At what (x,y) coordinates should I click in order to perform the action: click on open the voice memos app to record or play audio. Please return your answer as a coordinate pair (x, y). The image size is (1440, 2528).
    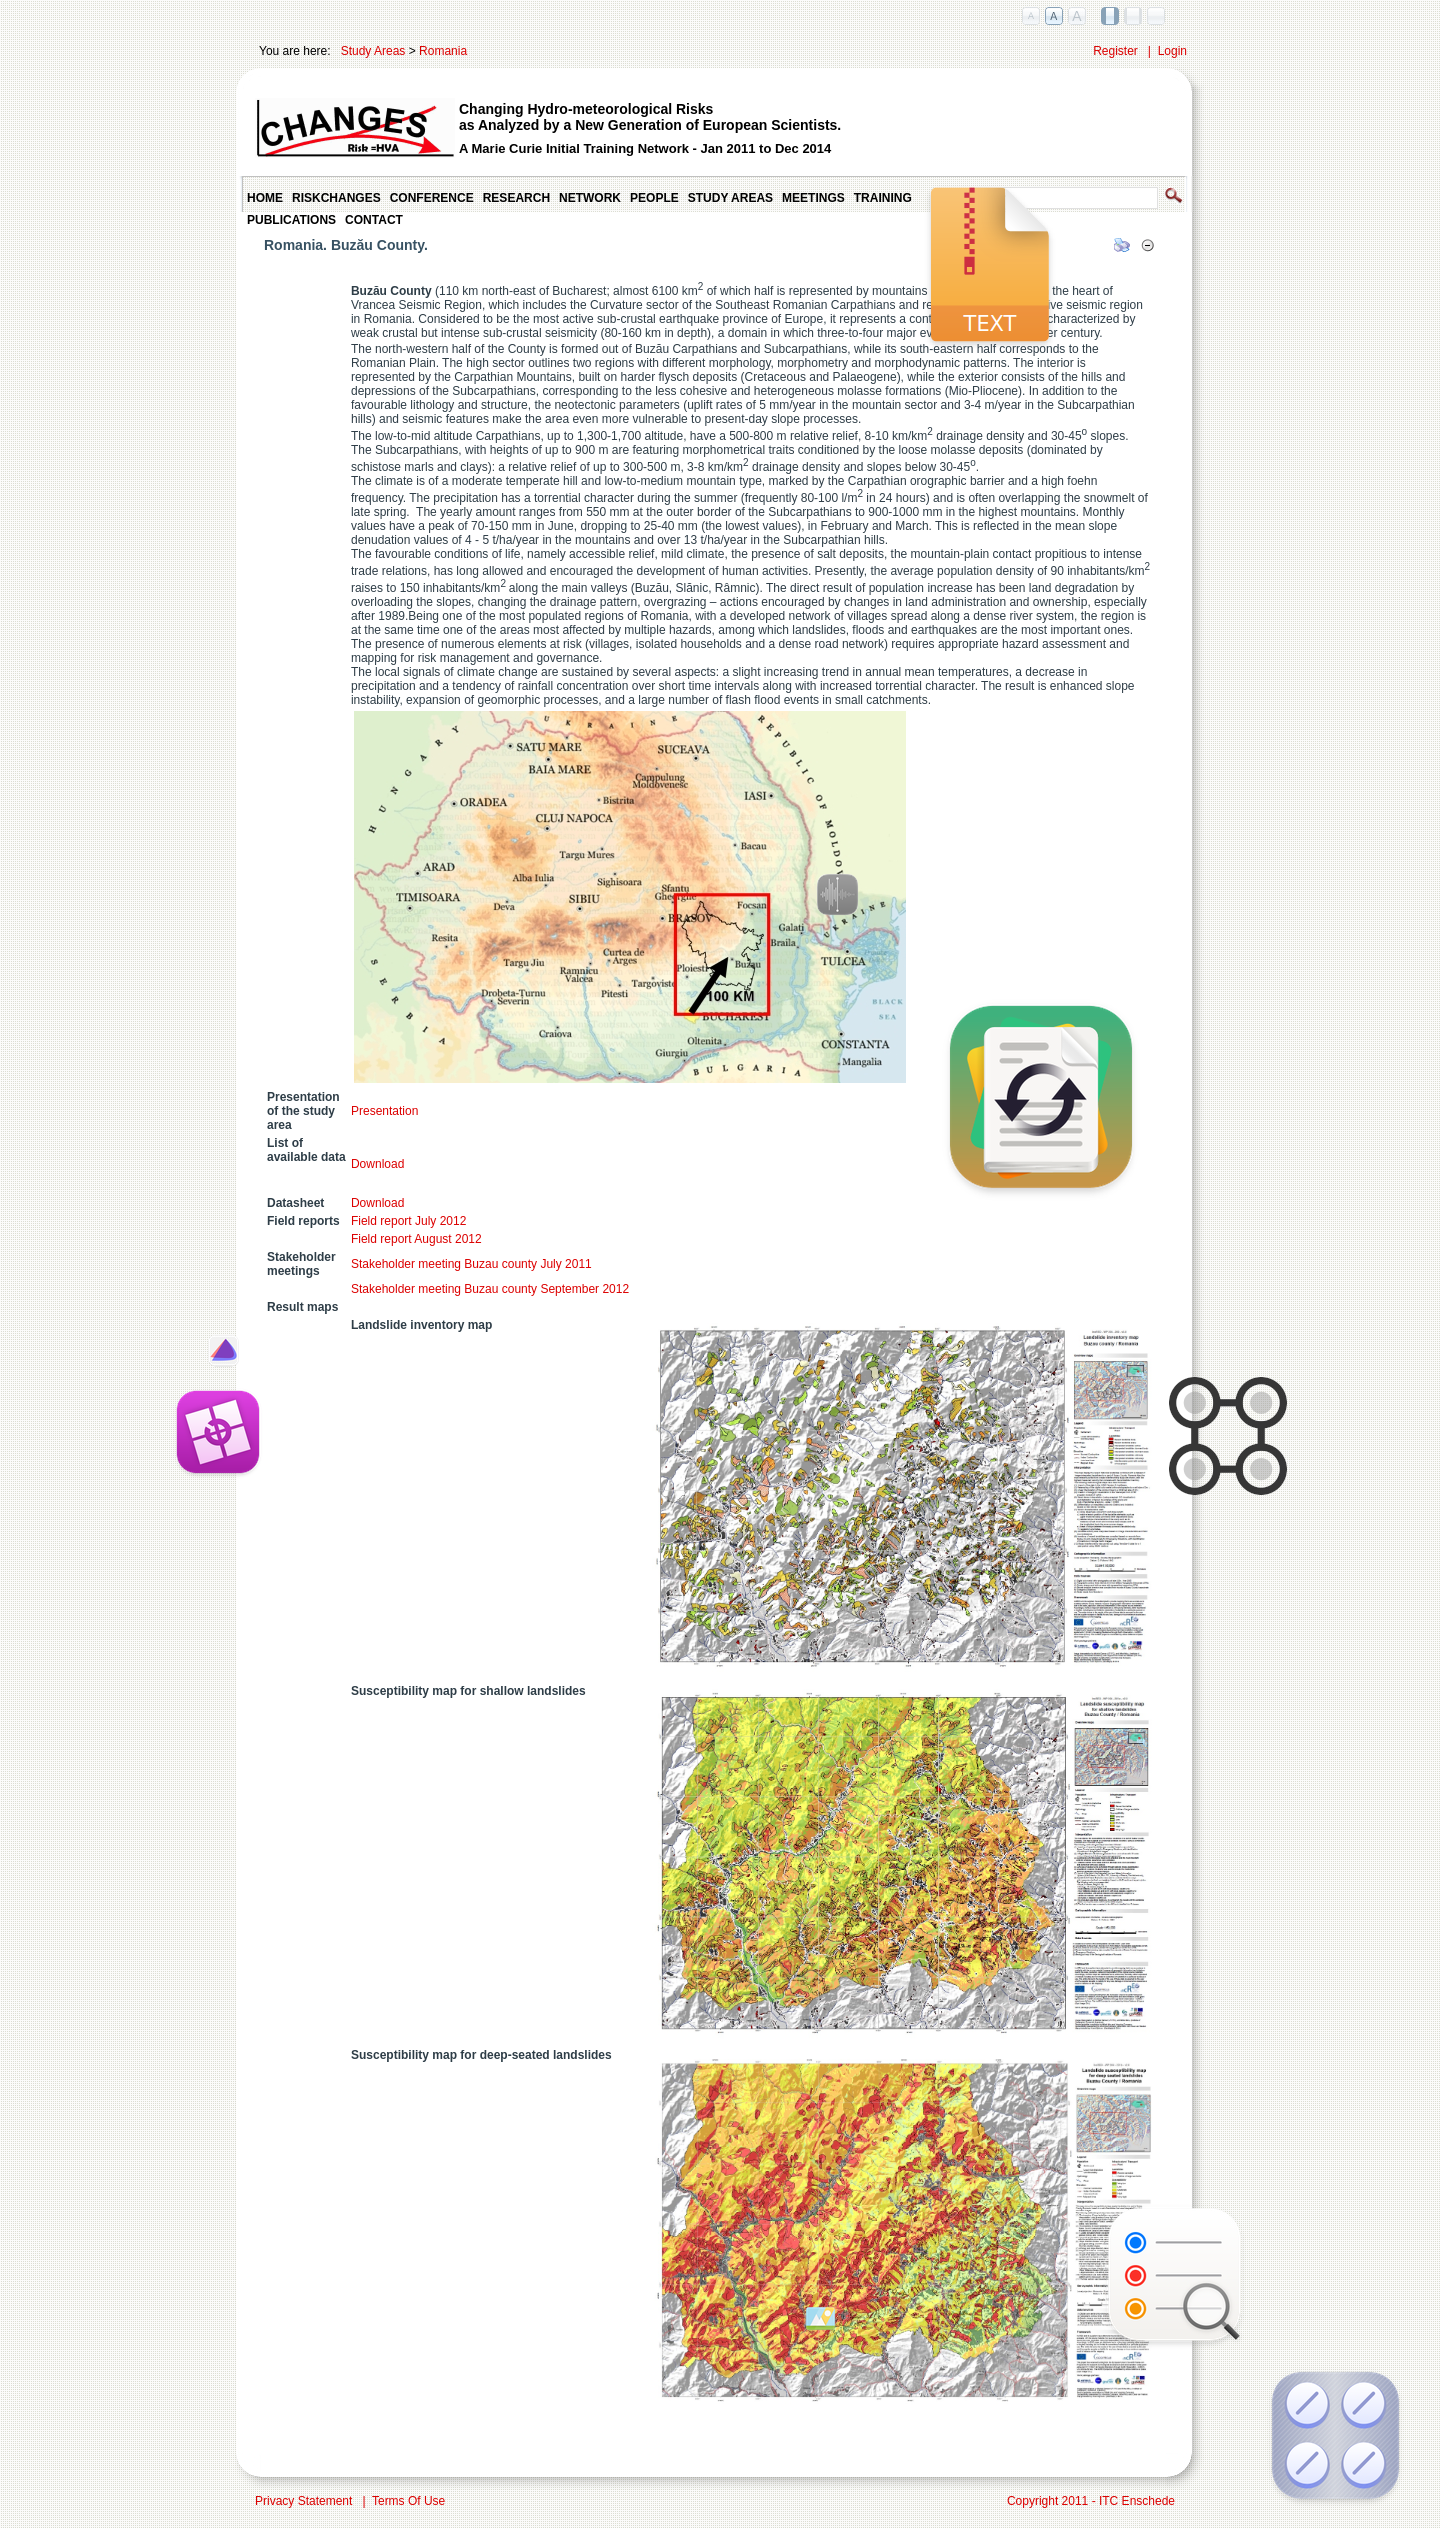
    Looking at the image, I should click on (837, 894).